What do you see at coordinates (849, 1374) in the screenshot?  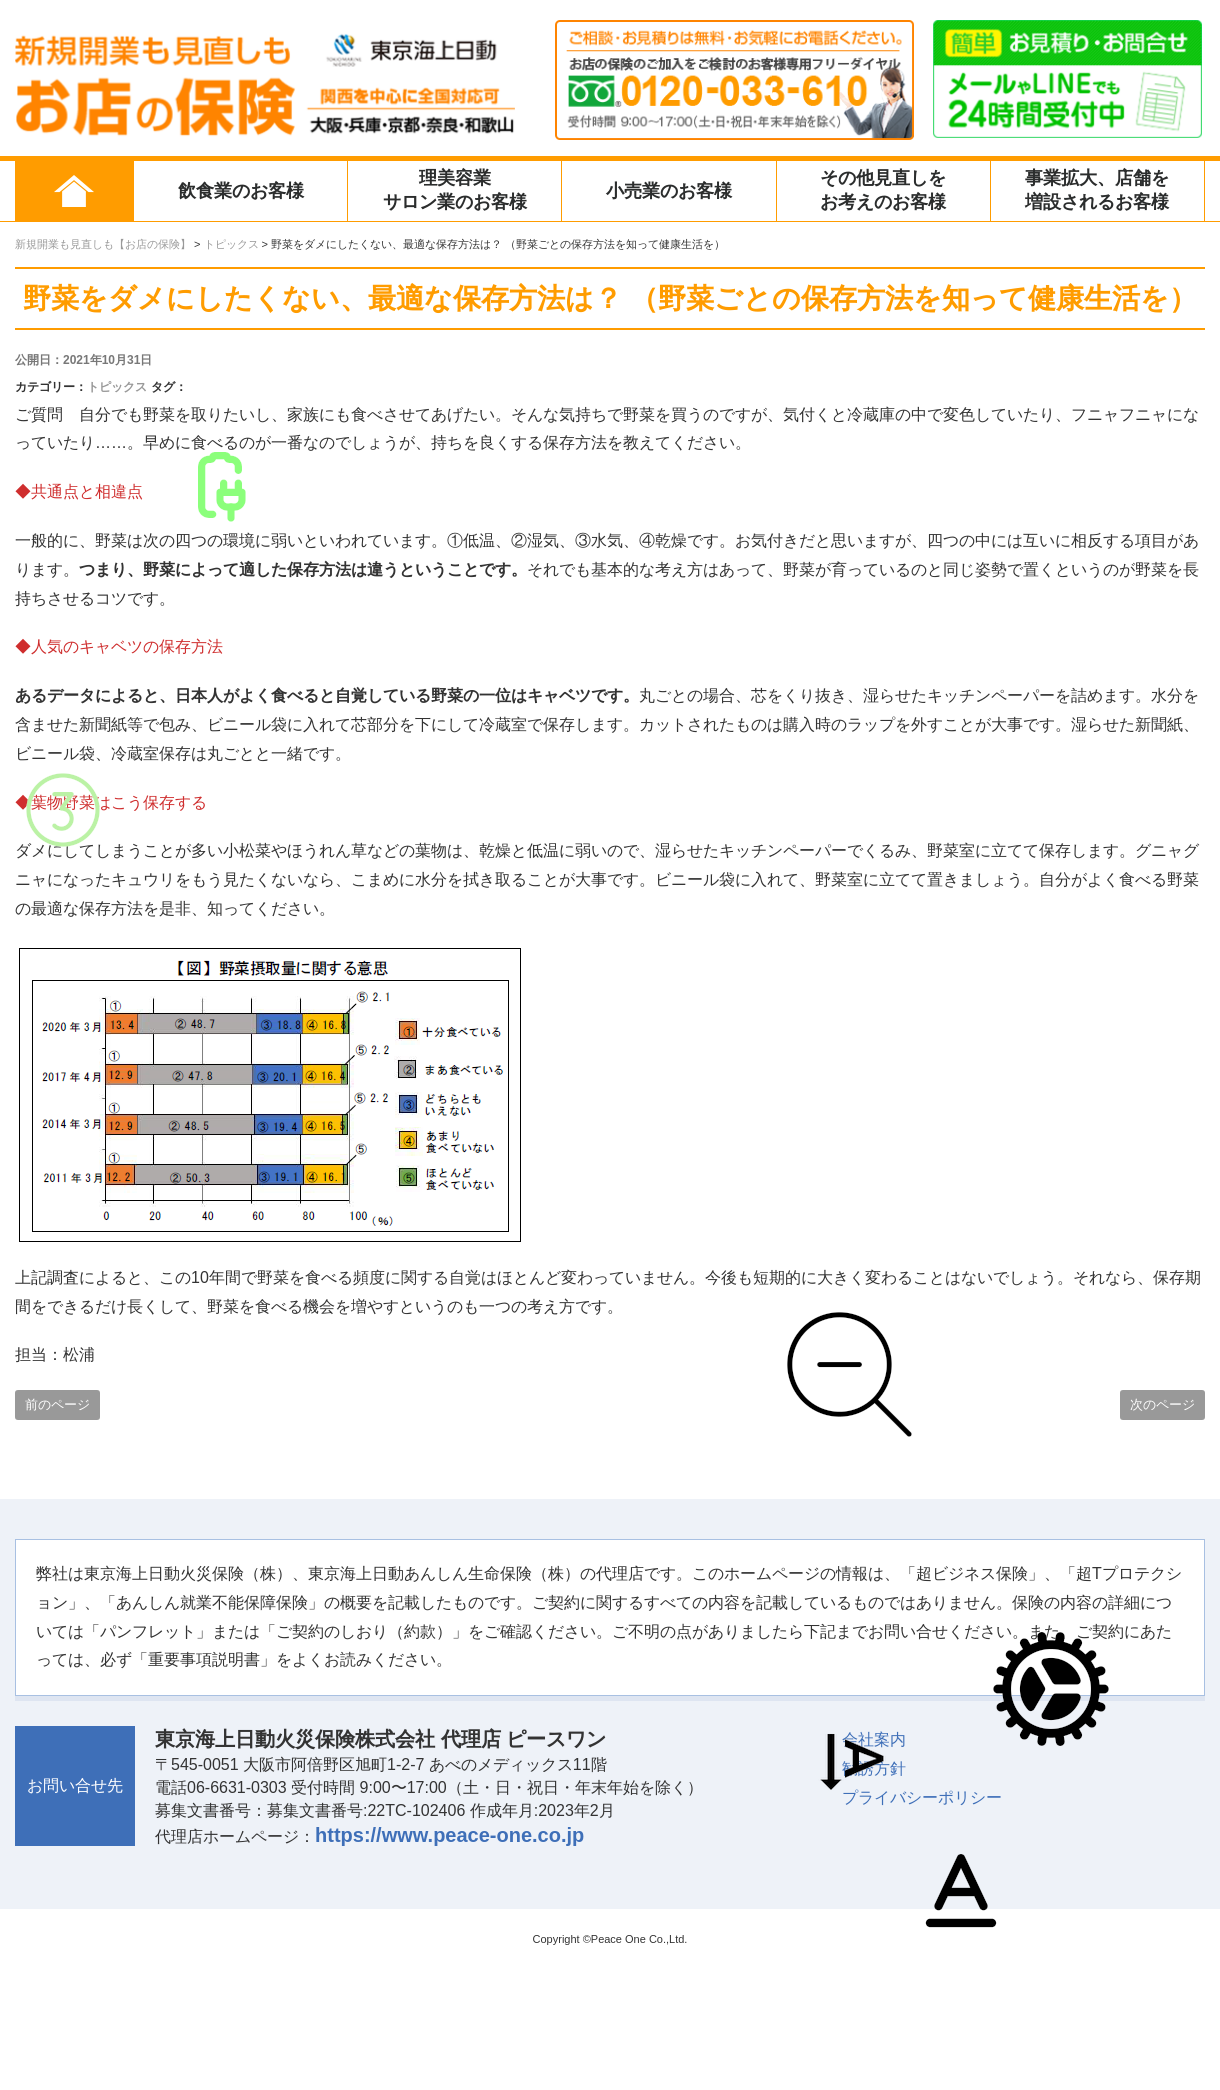 I see `zoom out of current view` at bounding box center [849, 1374].